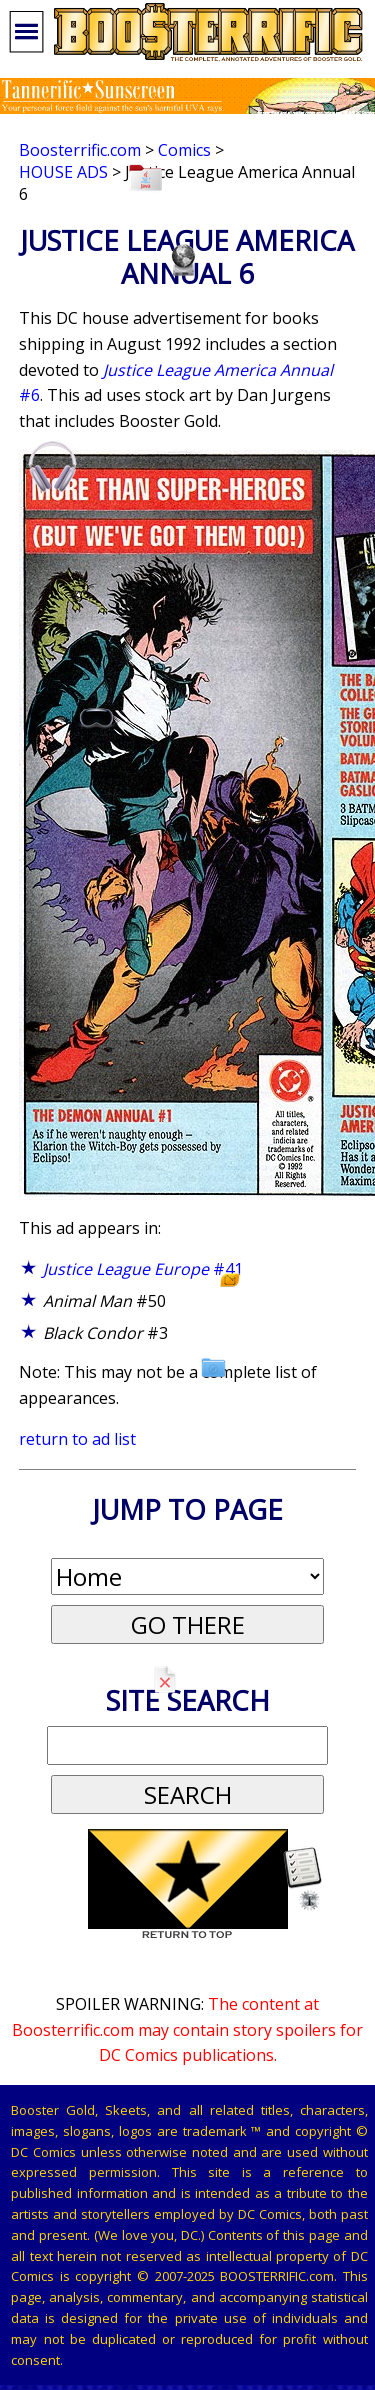  I want to click on indicates connected bluetooth headphones, so click(52, 466).